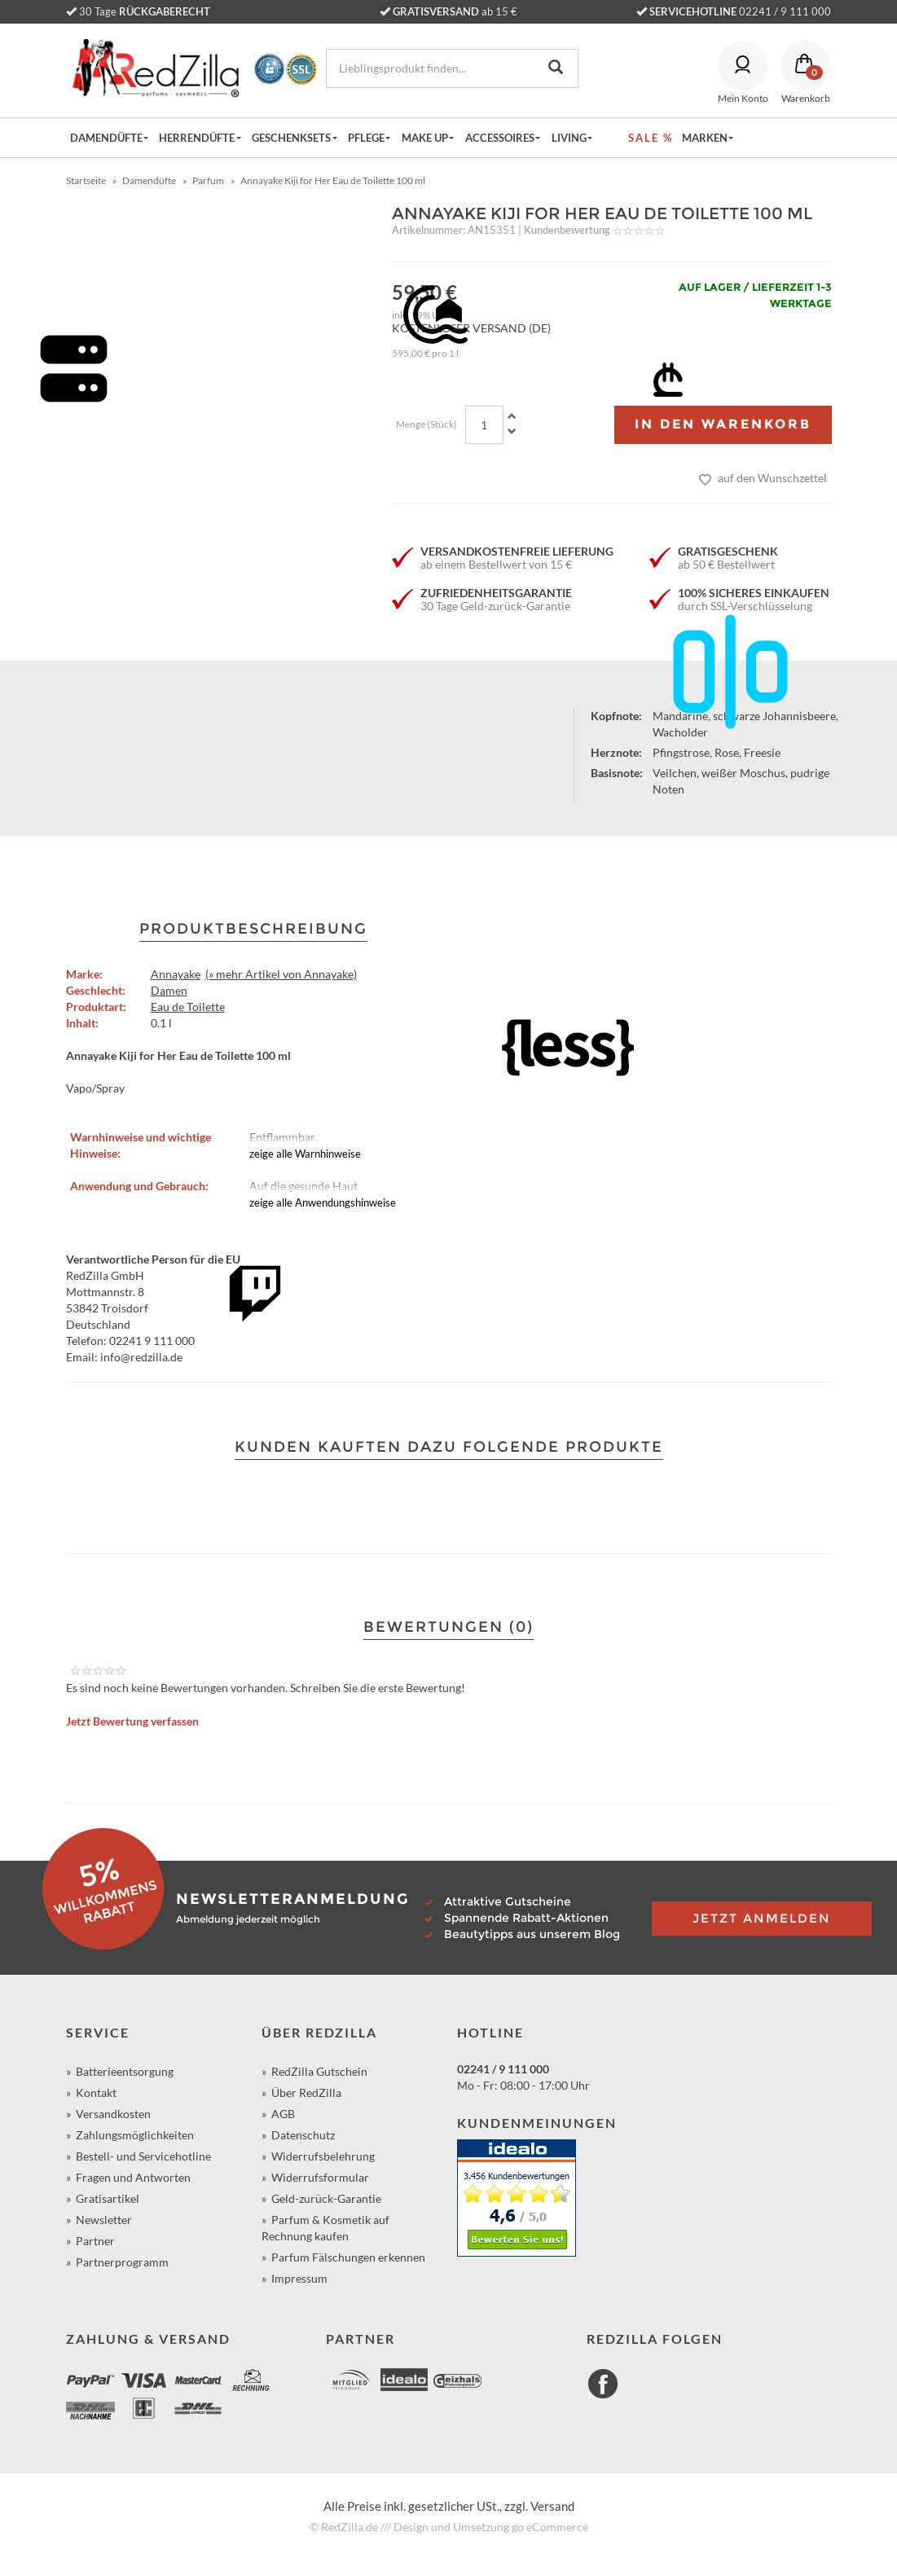 The image size is (897, 2576). Describe the element at coordinates (668, 382) in the screenshot. I see `indicates Georgian lari currency` at that location.